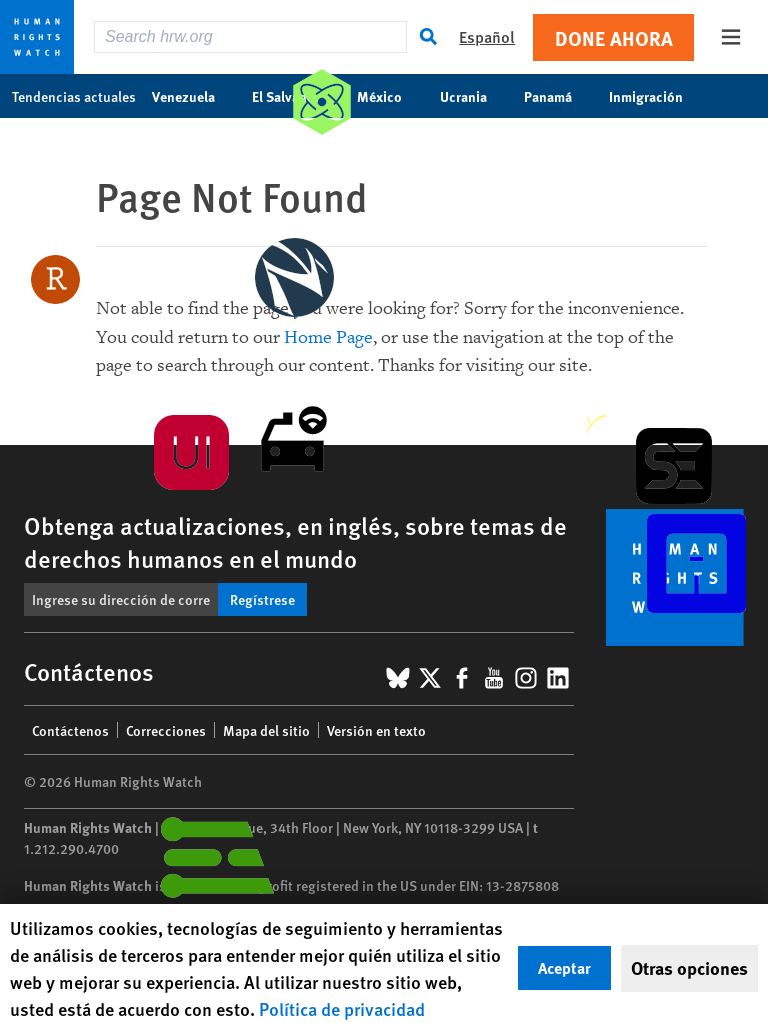 Image resolution: width=768 pixels, height=1032 pixels. What do you see at coordinates (696, 563) in the screenshot?
I see `astral brand logo` at bounding box center [696, 563].